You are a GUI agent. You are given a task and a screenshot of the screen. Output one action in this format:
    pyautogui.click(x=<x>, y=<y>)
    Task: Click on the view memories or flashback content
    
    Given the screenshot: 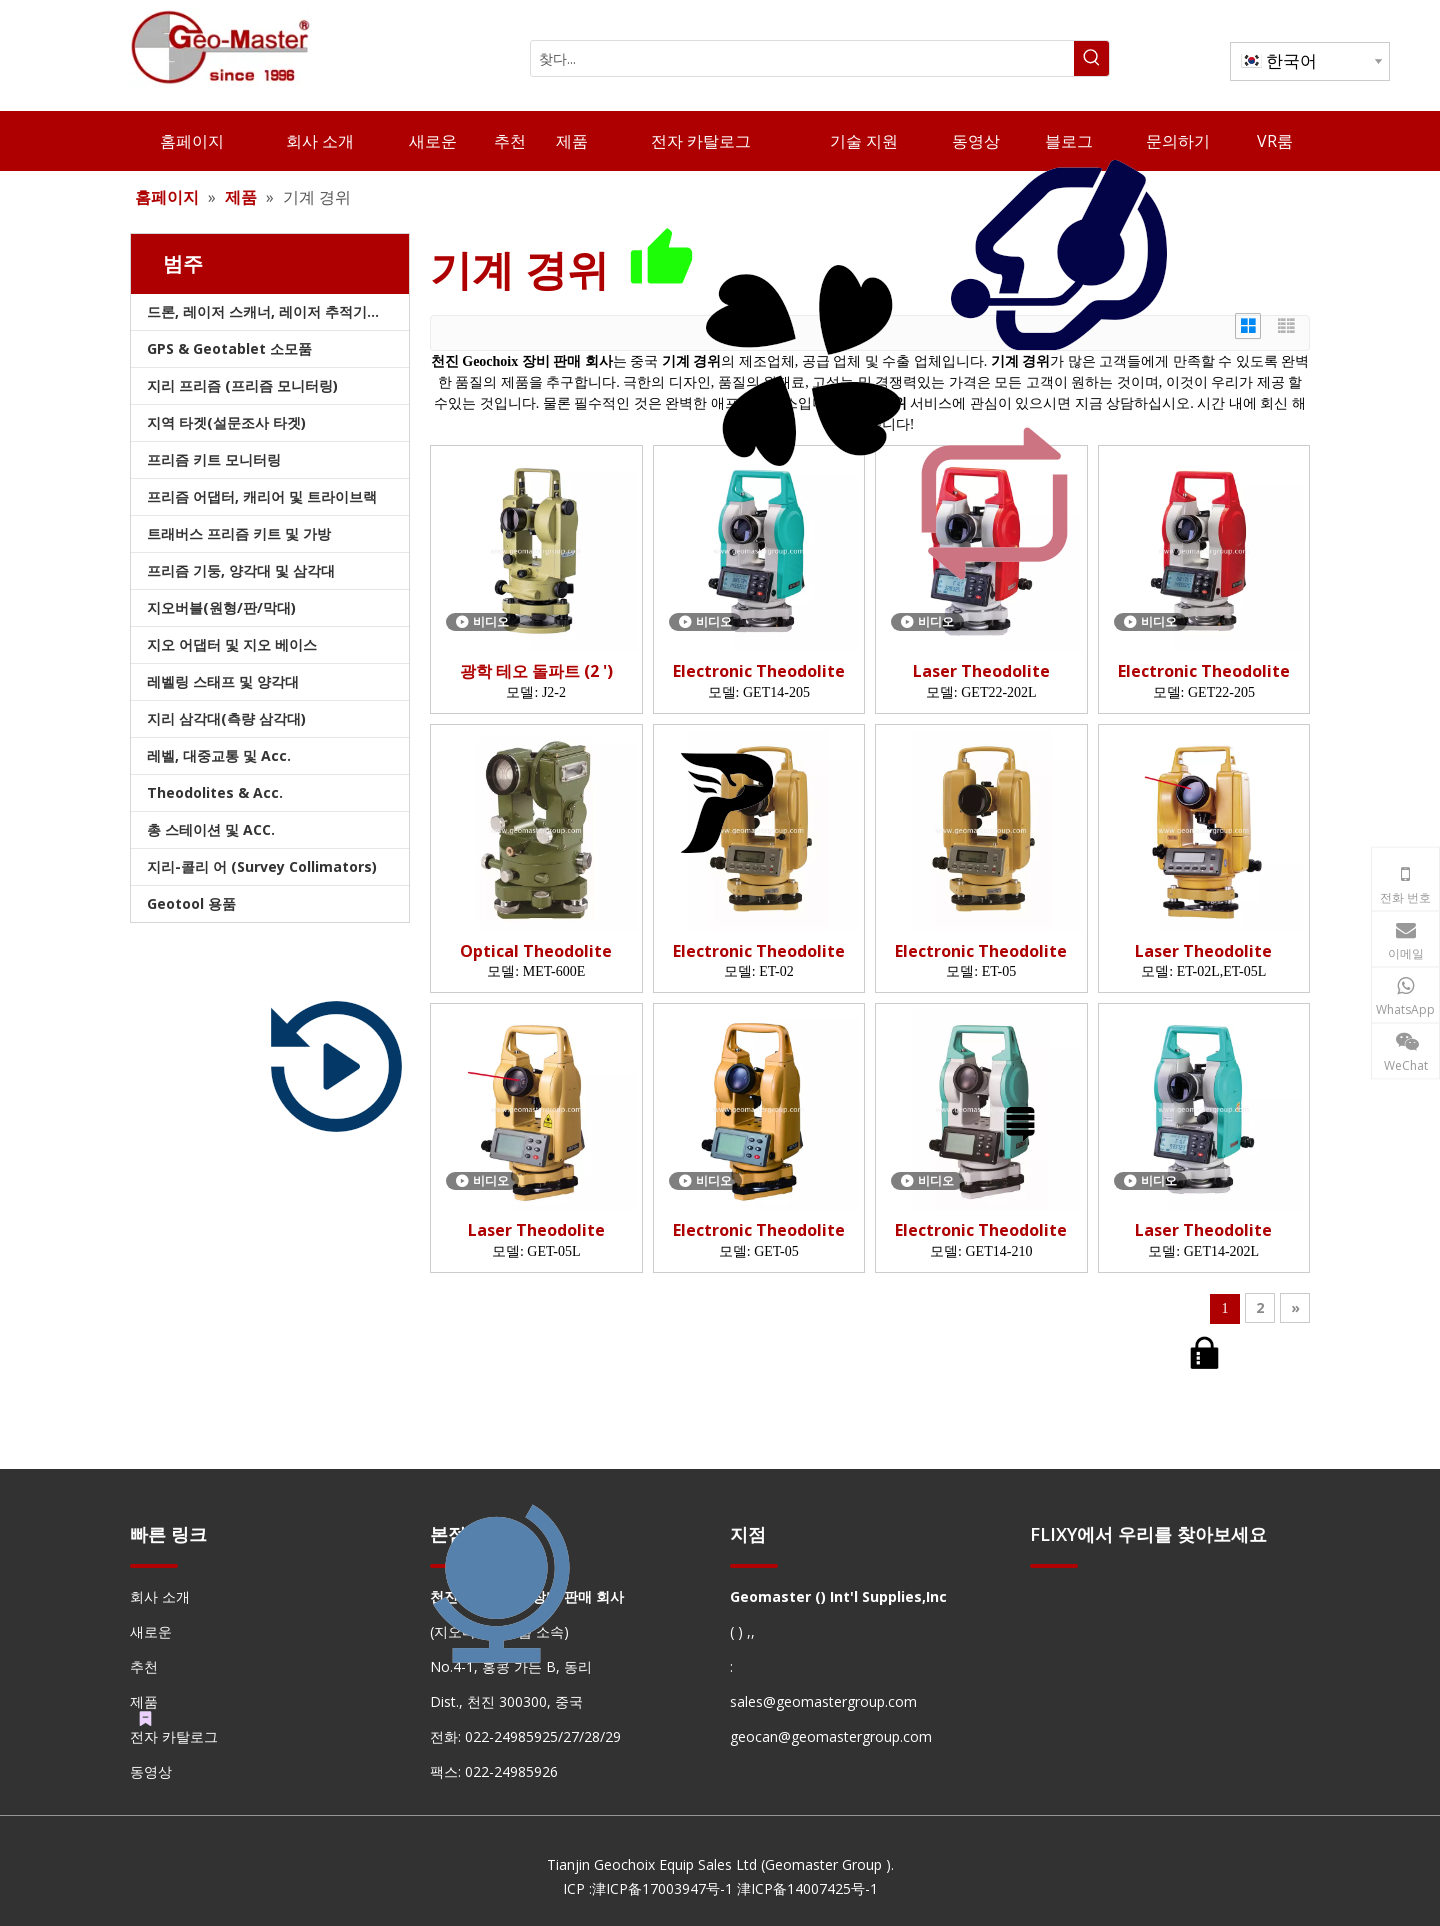 What is the action you would take?
    pyautogui.click(x=336, y=1066)
    